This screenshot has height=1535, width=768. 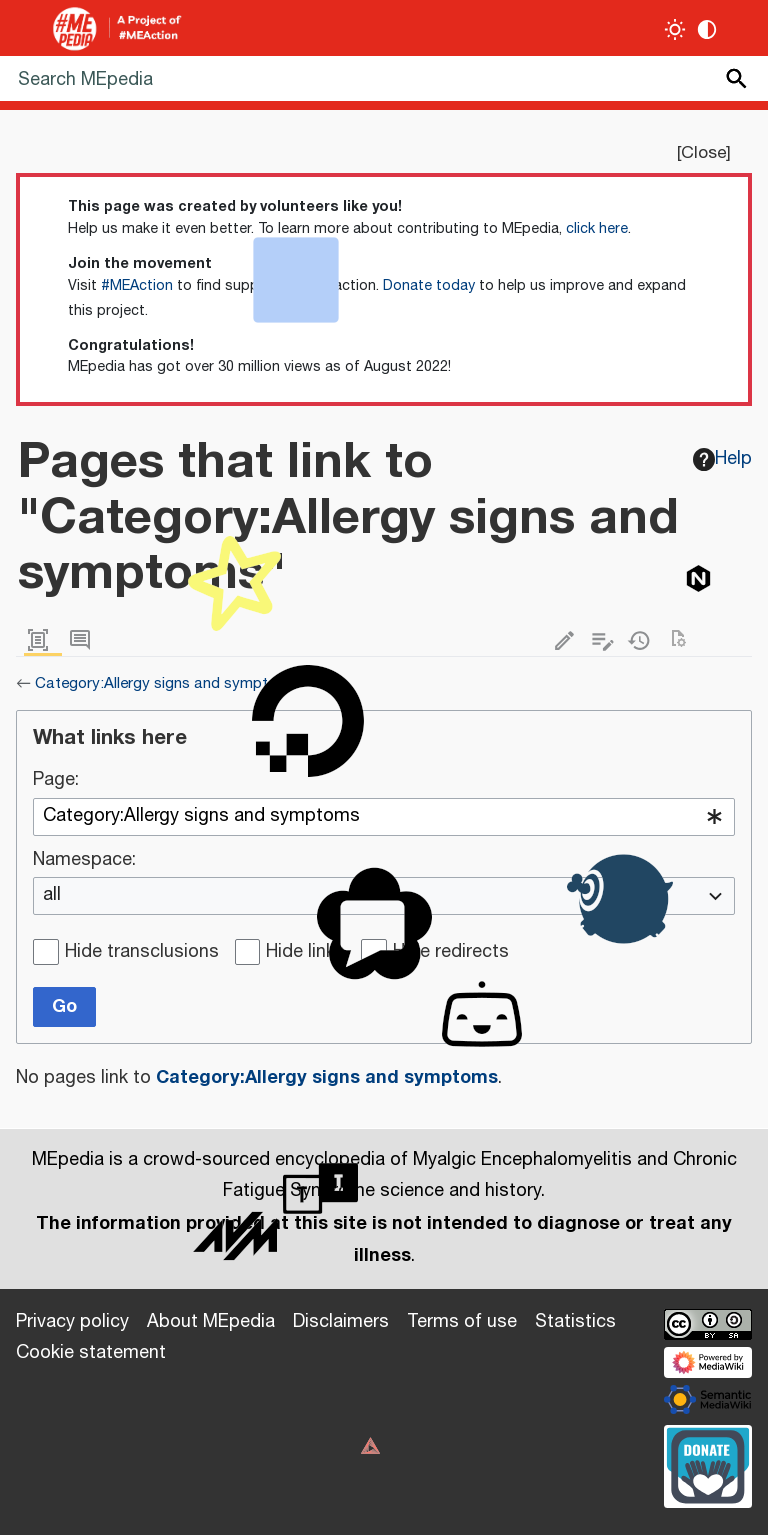 I want to click on open the Plurk social networking app, so click(x=620, y=899).